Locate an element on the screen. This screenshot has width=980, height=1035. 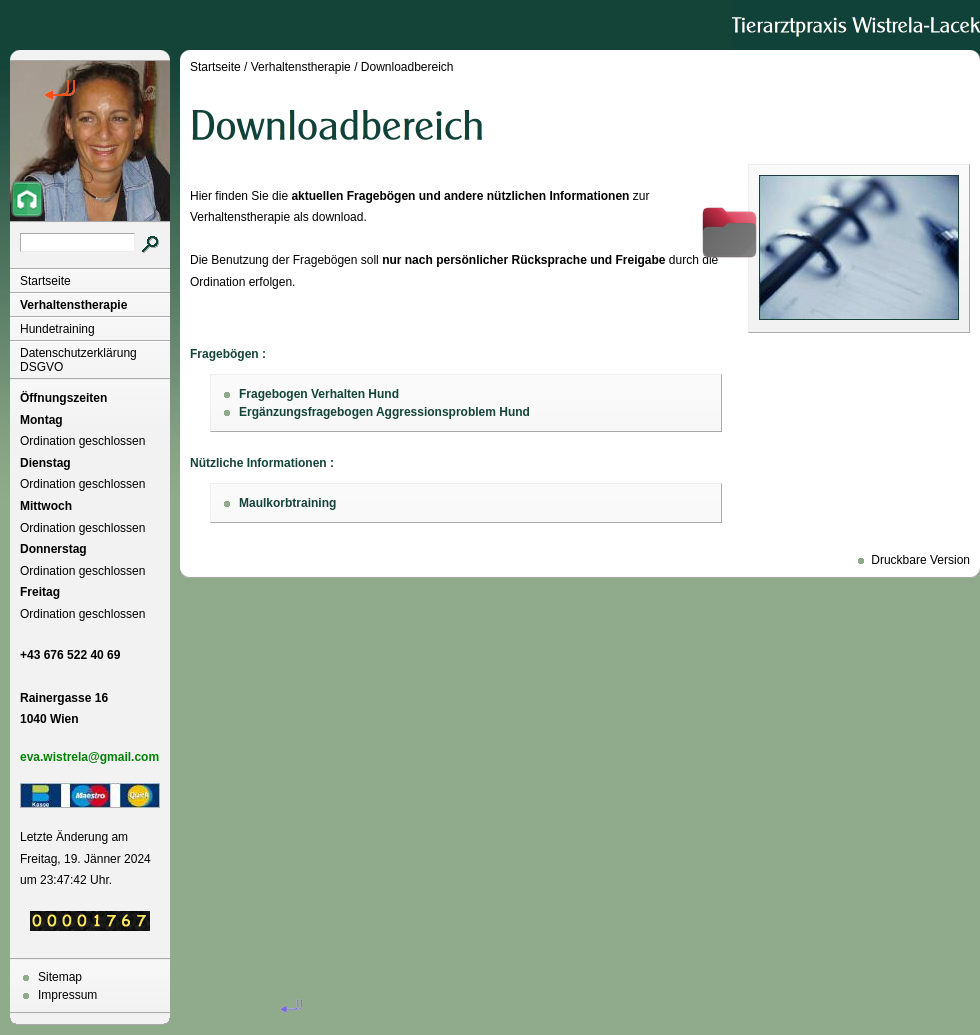
an LMMS music project file is located at coordinates (27, 199).